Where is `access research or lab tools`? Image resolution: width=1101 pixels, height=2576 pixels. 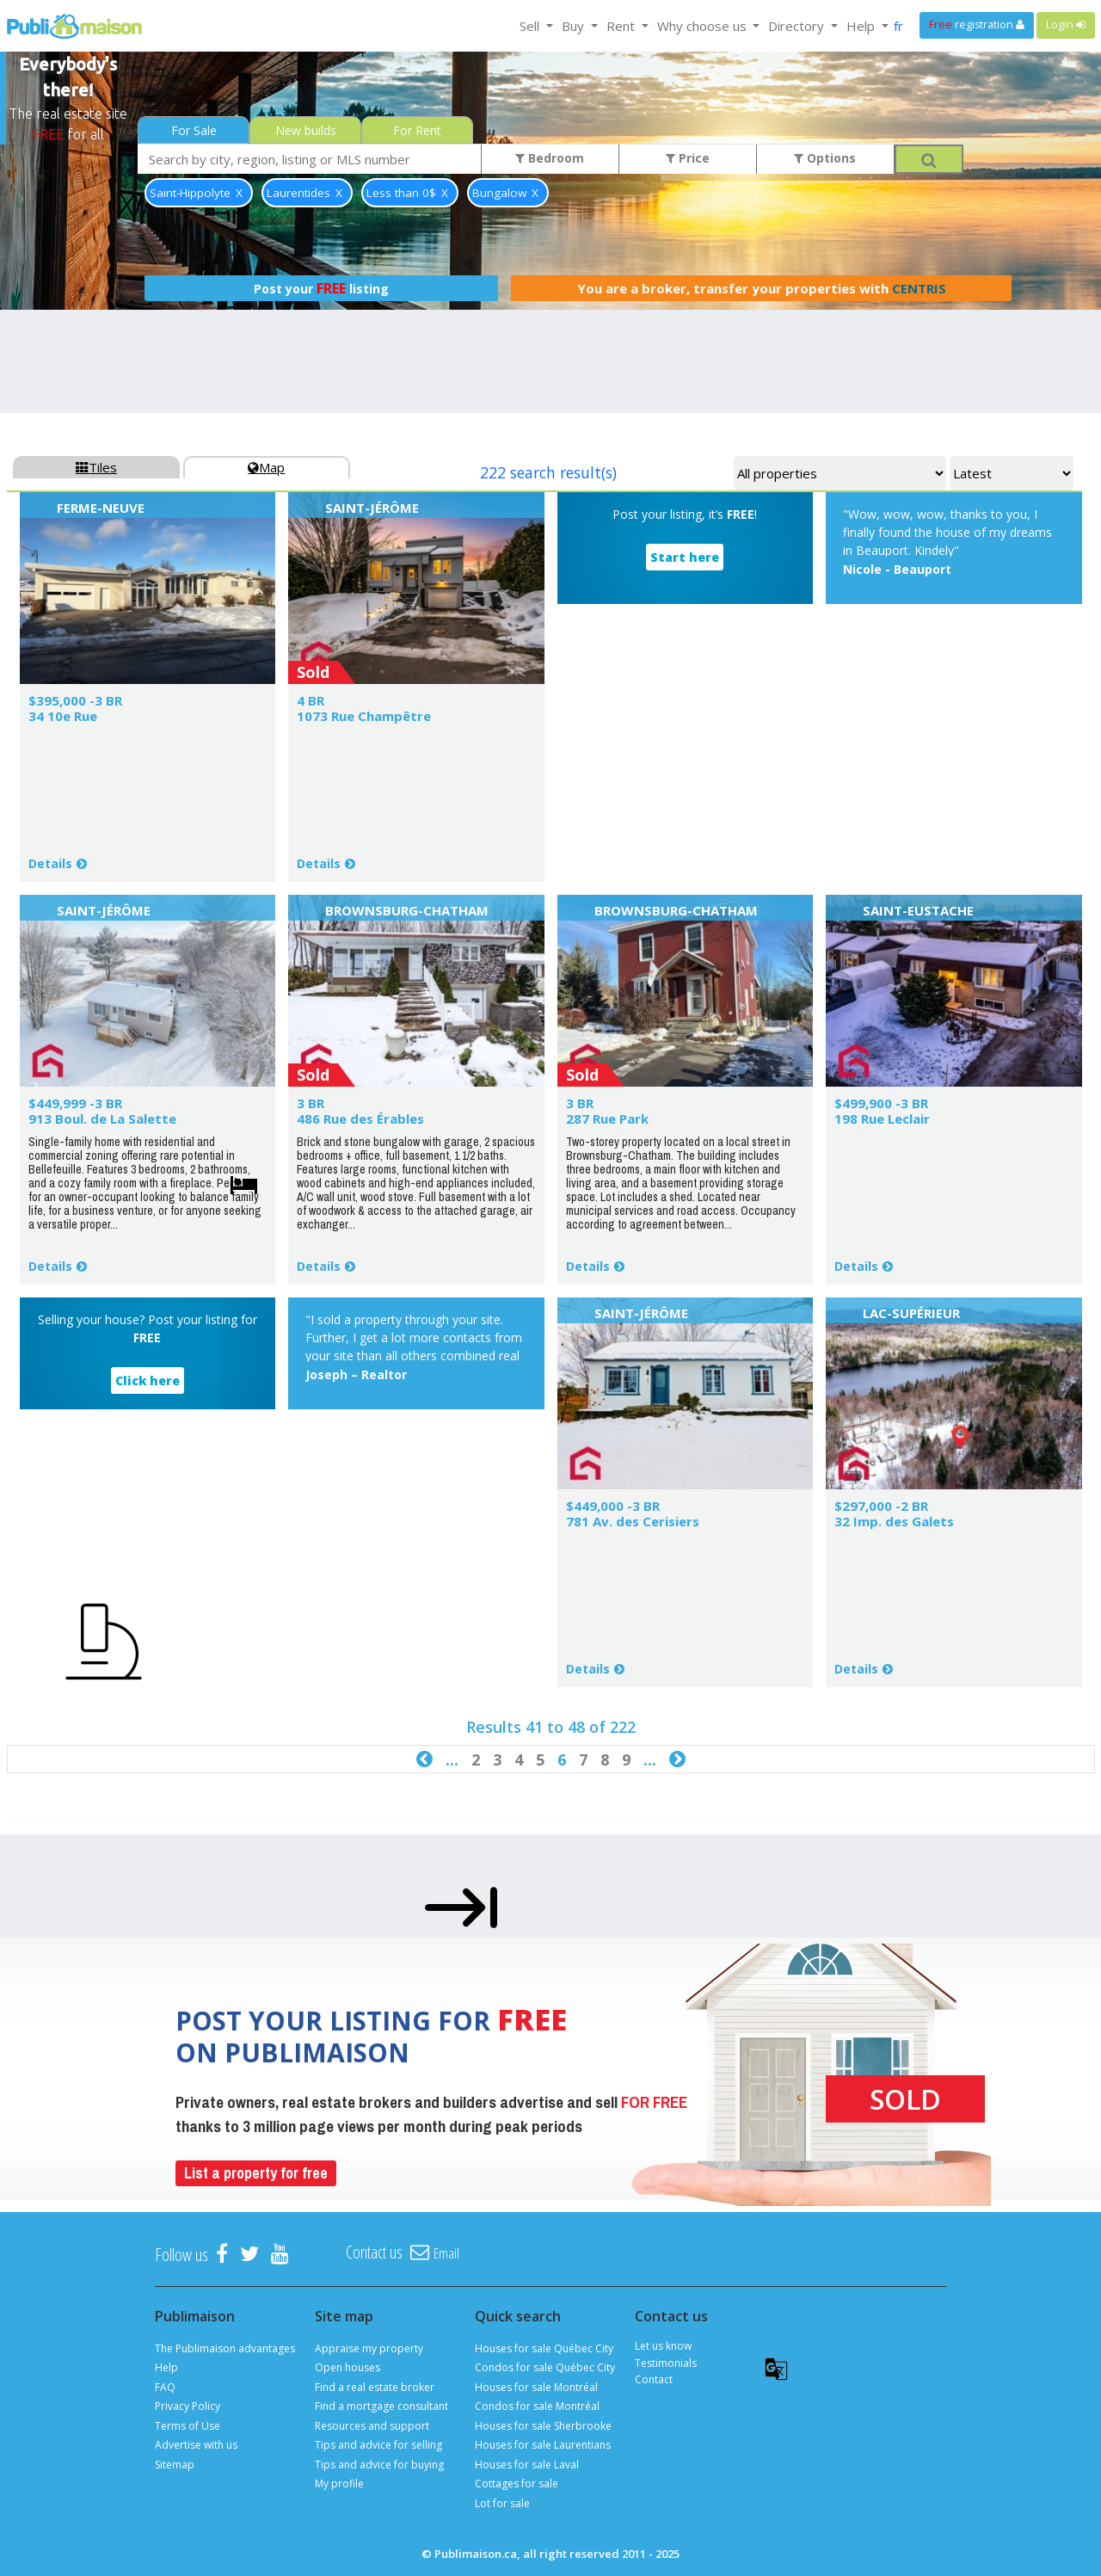
access research or lab tools is located at coordinates (103, 1644).